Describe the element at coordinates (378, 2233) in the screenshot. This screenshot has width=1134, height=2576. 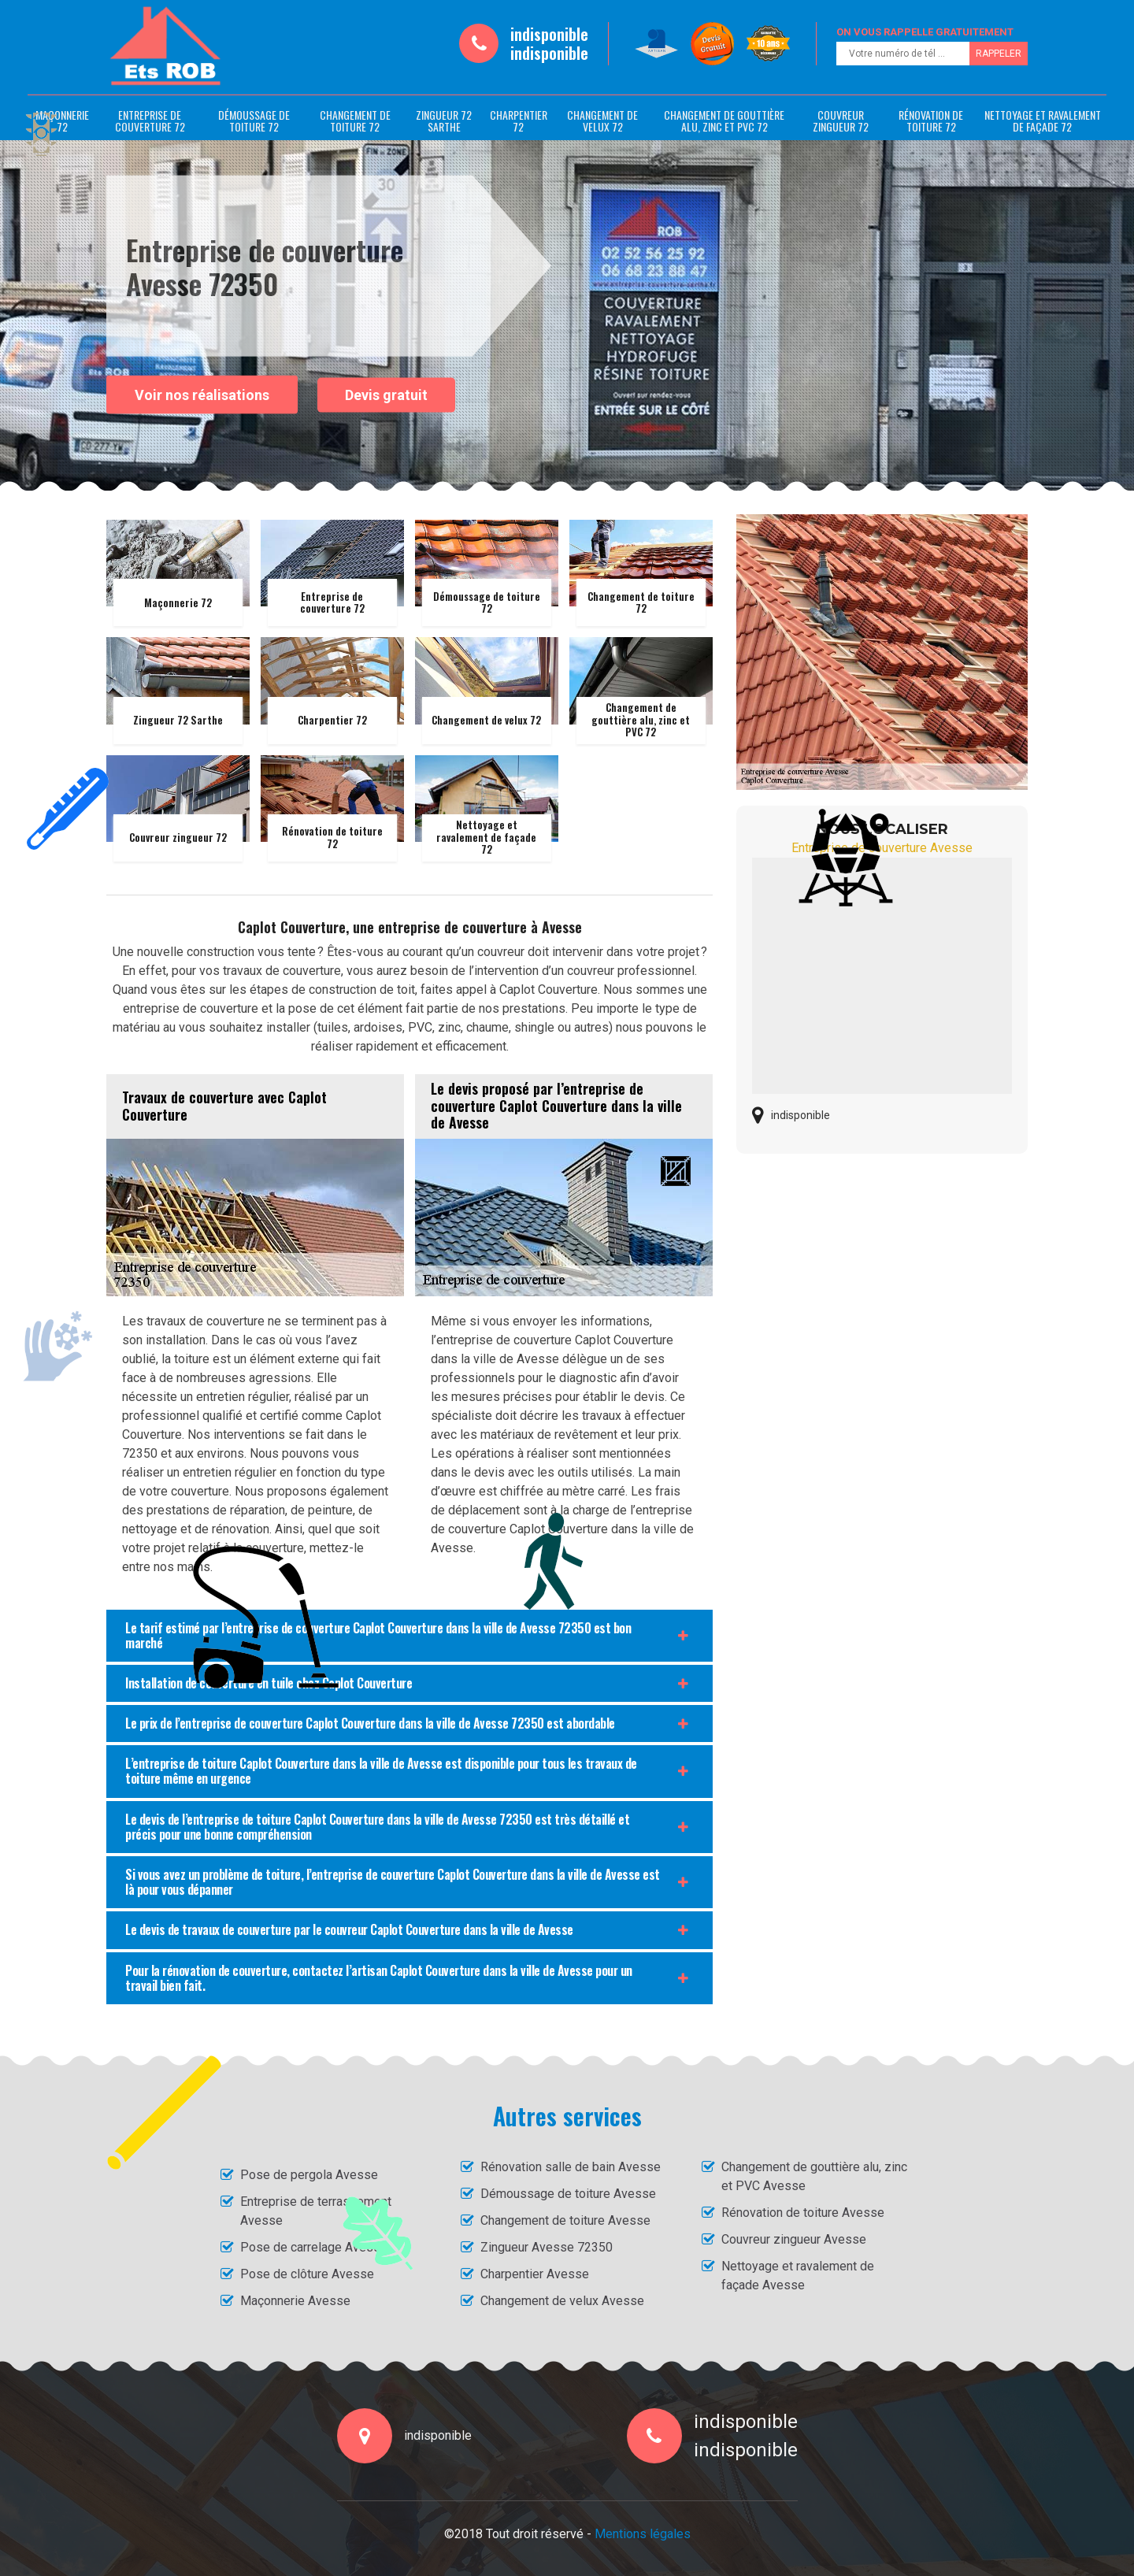
I see `represents nature or environmental category` at that location.